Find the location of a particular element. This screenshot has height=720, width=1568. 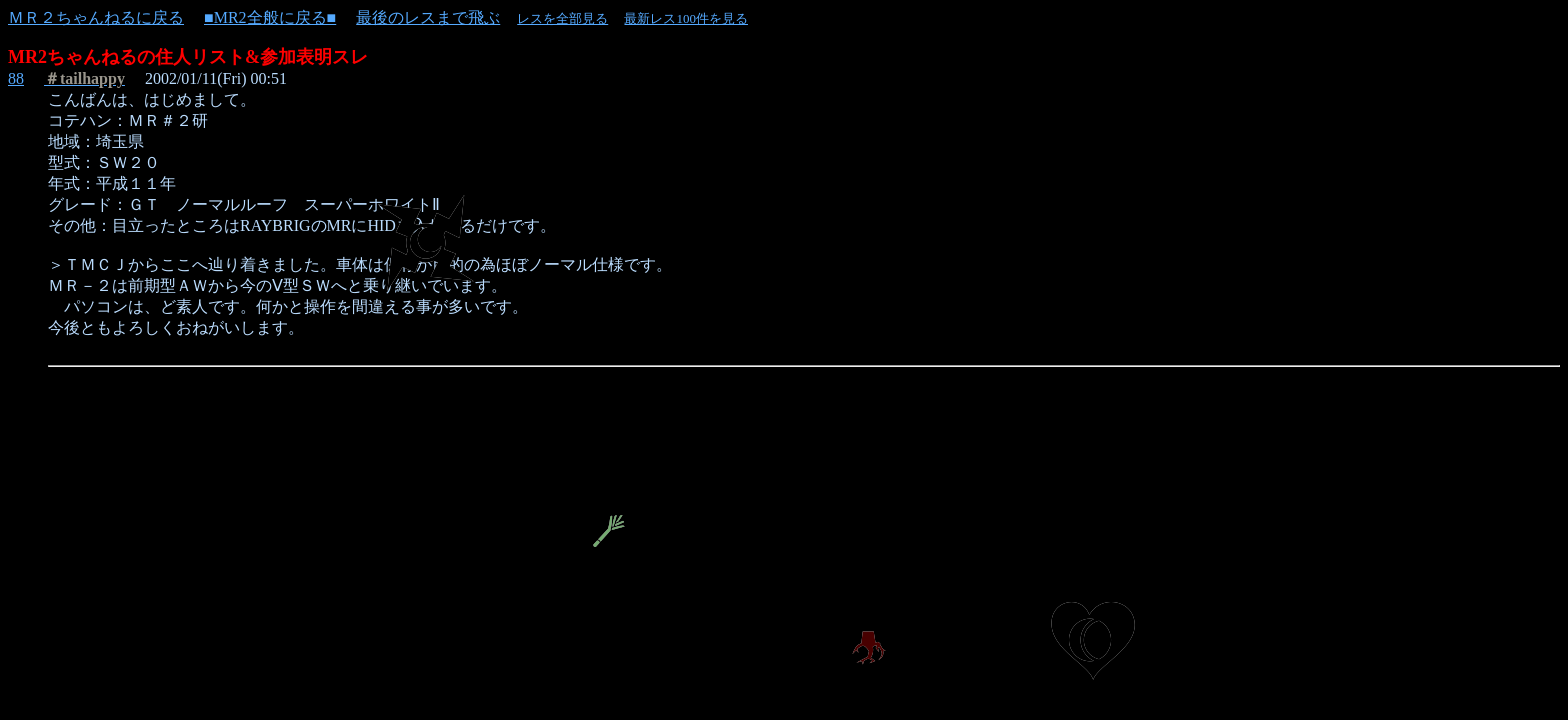

select leek ingredient in cooking game is located at coordinates (609, 531).